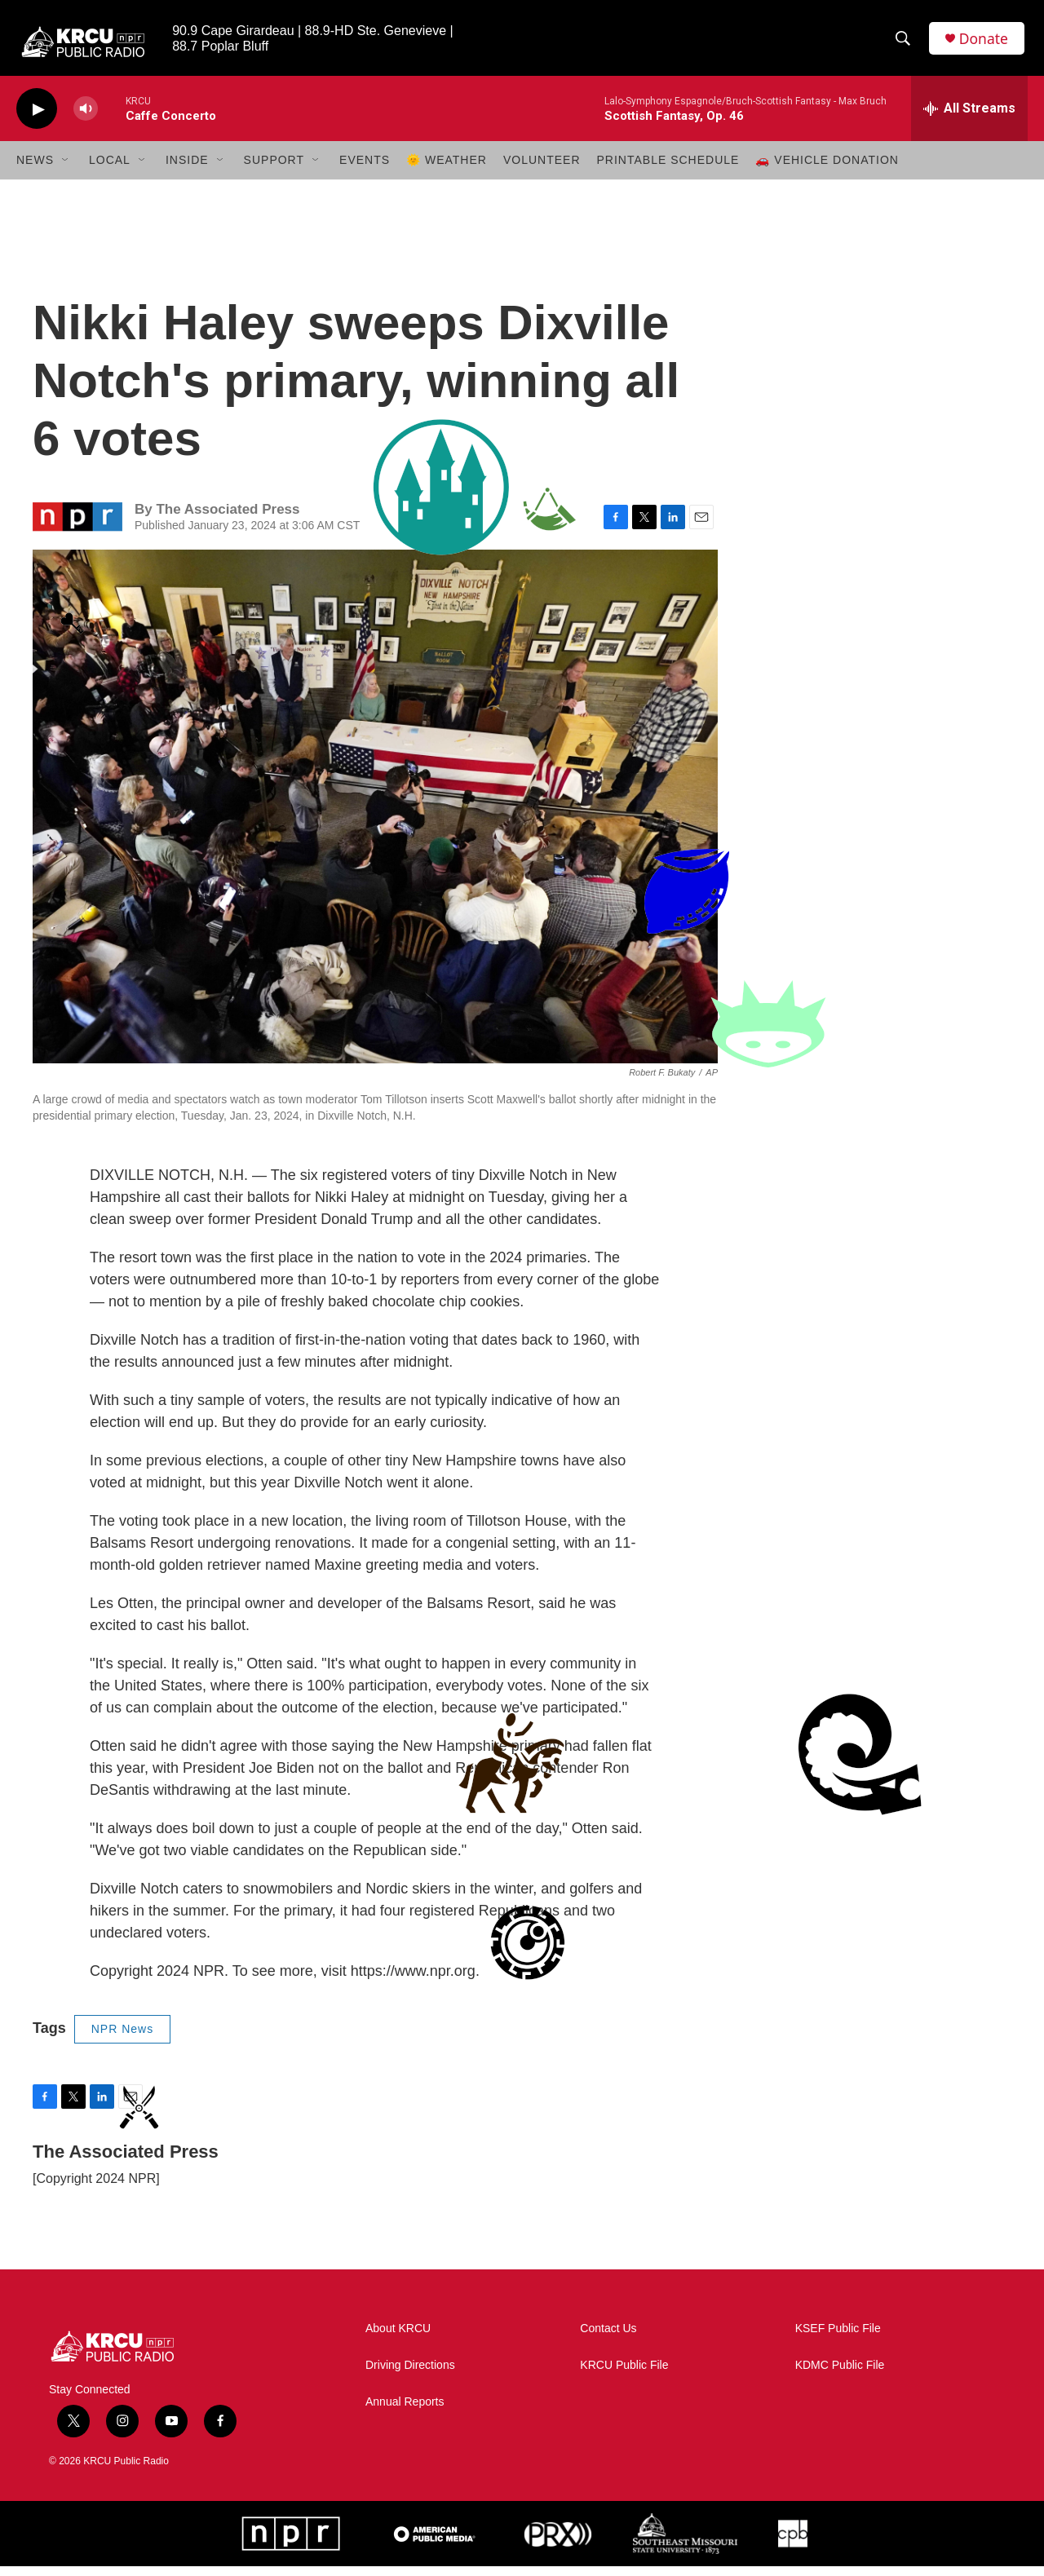 This screenshot has height=2576, width=1044. I want to click on trim or cut selected content, so click(139, 2106).